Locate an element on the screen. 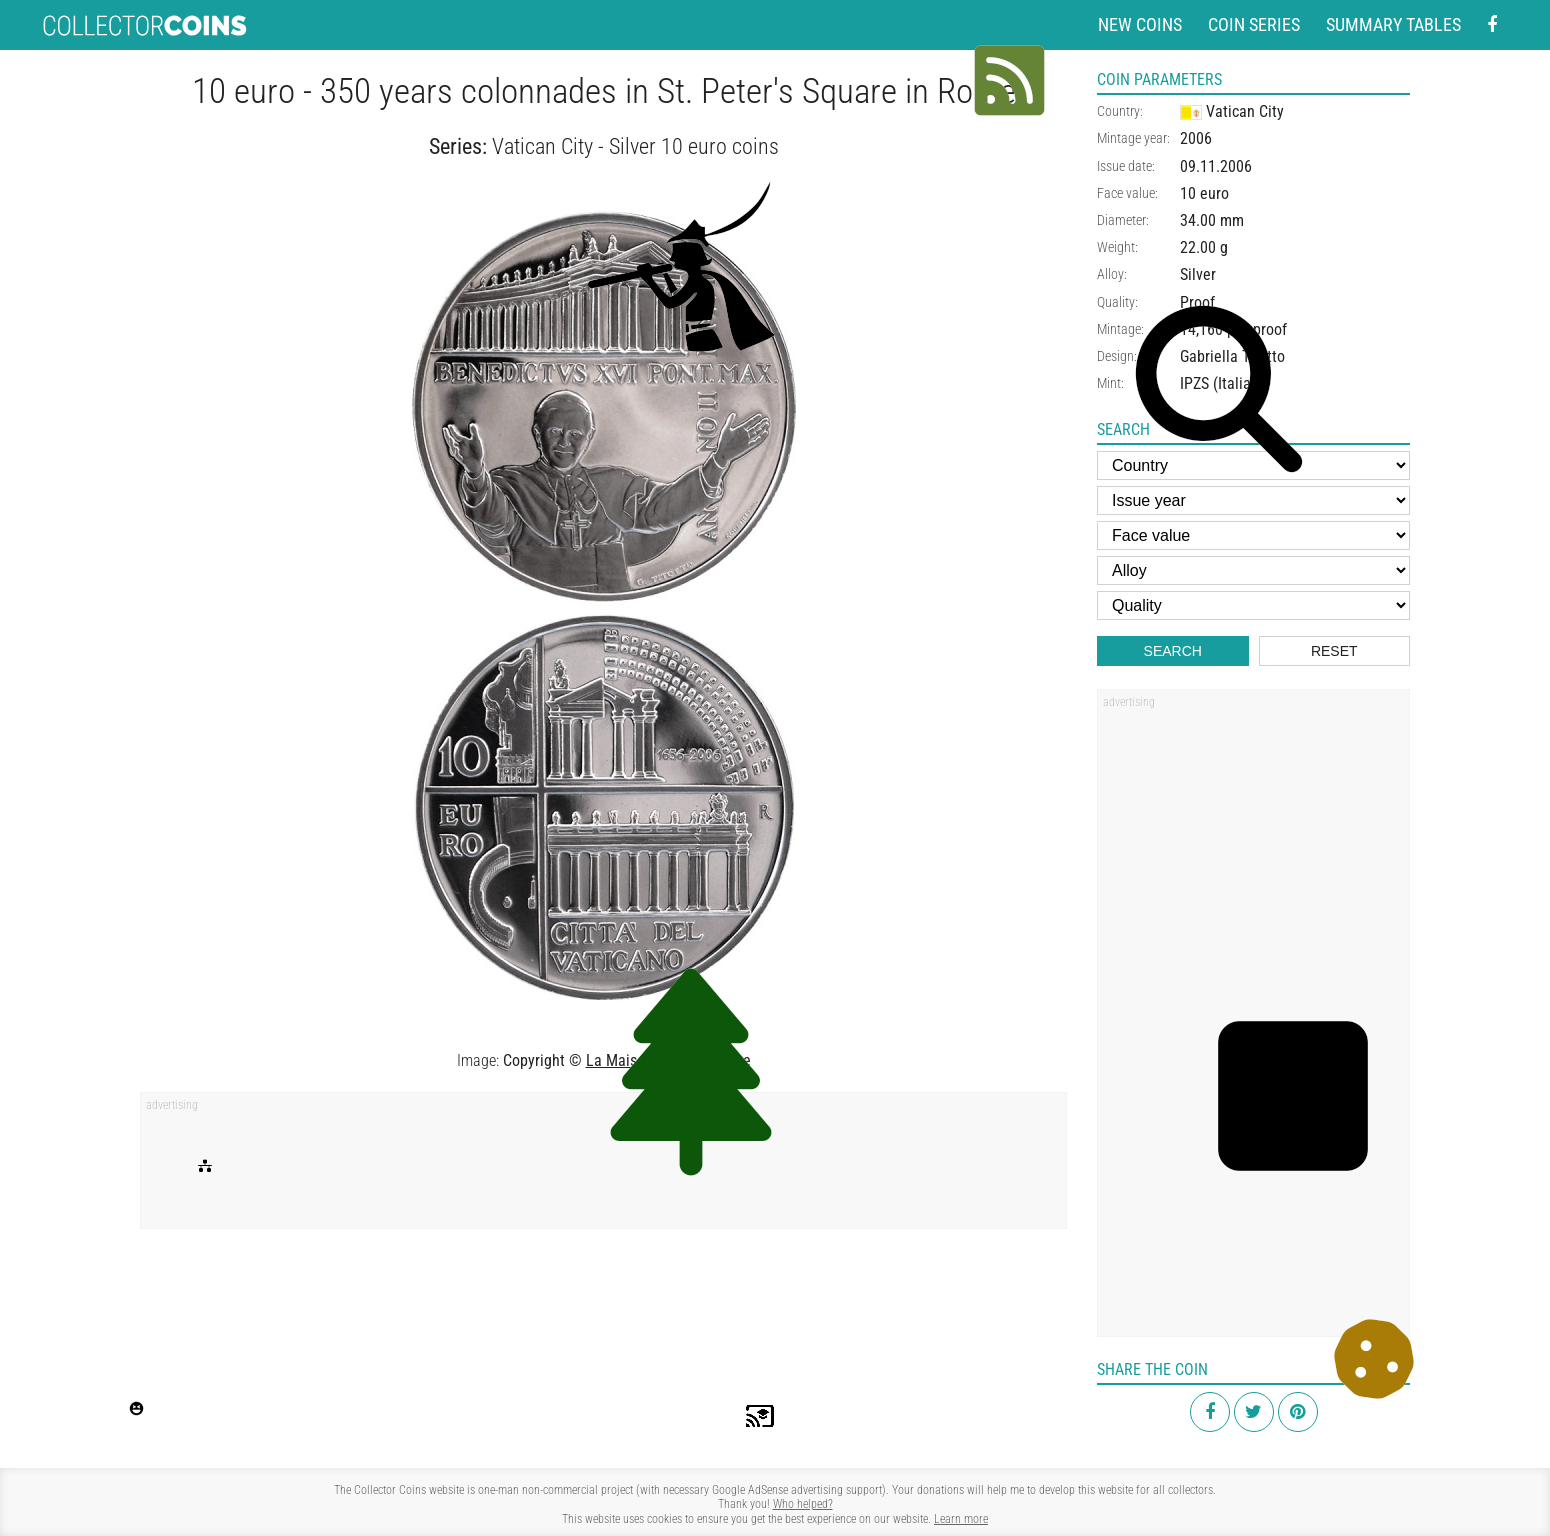 Image resolution: width=1550 pixels, height=1536 pixels. cast or share educational content to a display is located at coordinates (760, 1416).